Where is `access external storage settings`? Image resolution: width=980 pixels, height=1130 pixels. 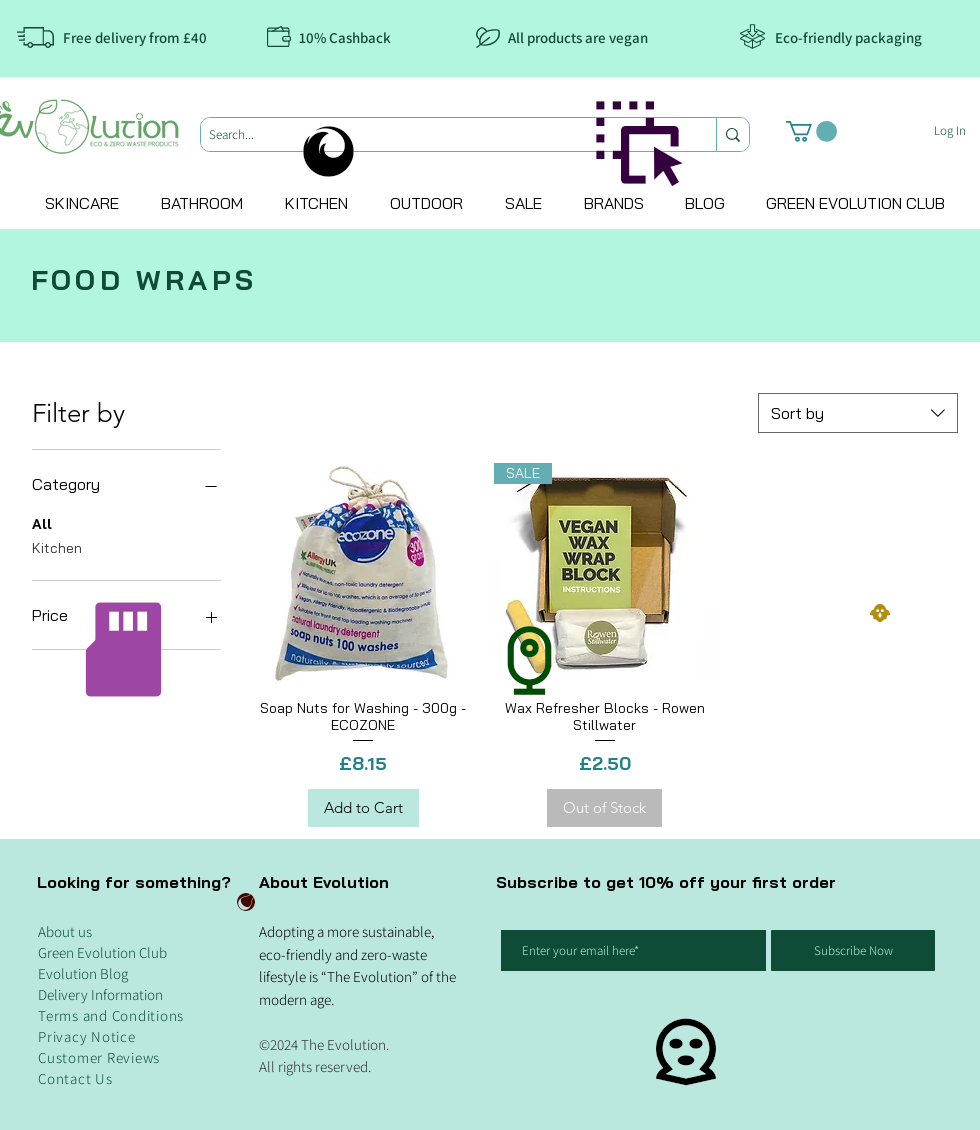 access external storage settings is located at coordinates (123, 649).